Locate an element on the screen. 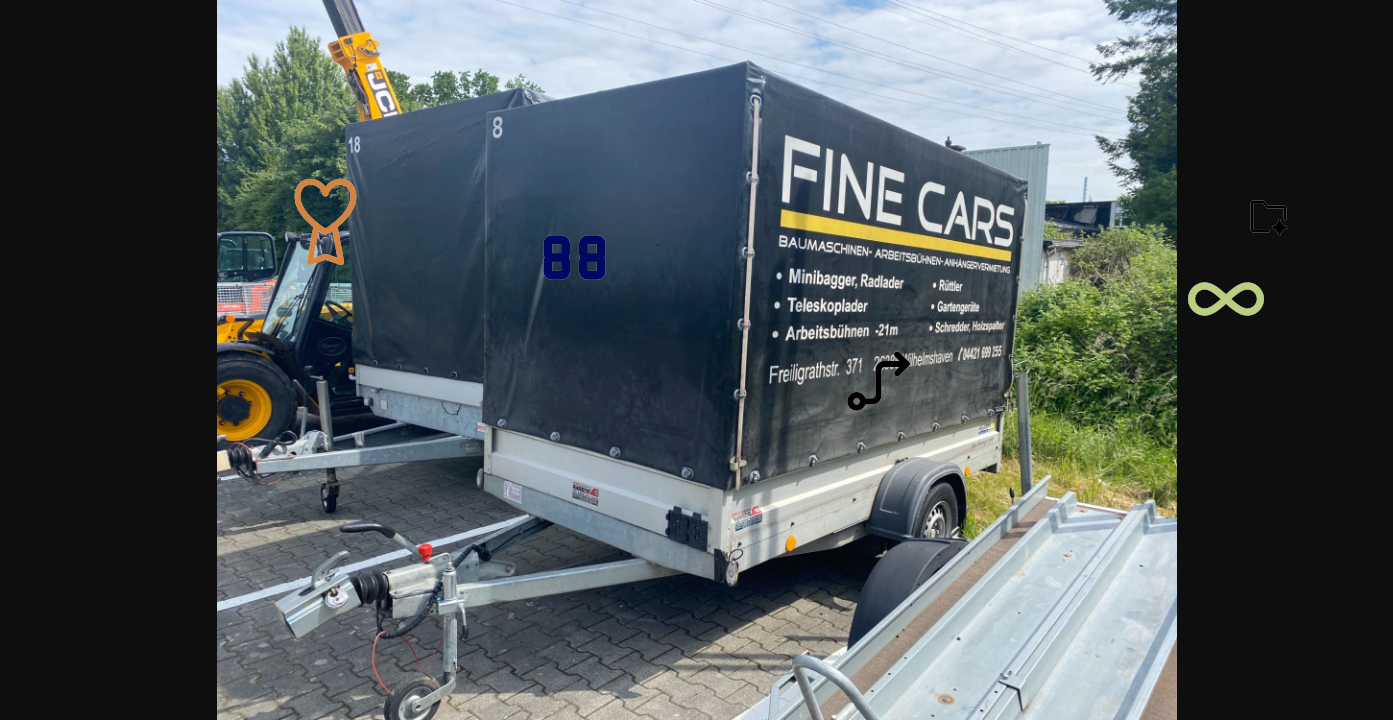 This screenshot has width=1393, height=720. view sponsor tiers and levels is located at coordinates (325, 221).